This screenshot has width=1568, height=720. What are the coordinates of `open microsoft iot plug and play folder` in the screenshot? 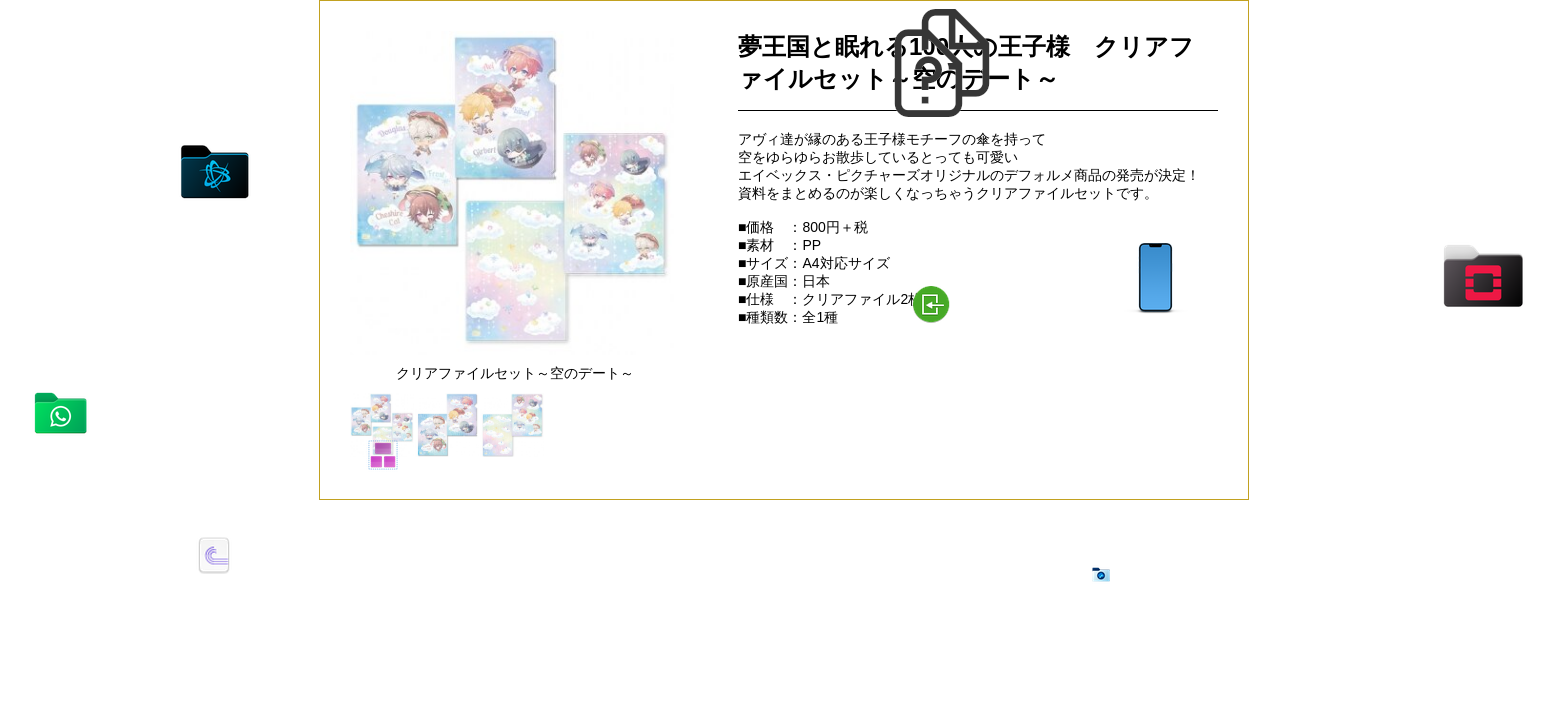 It's located at (1101, 575).